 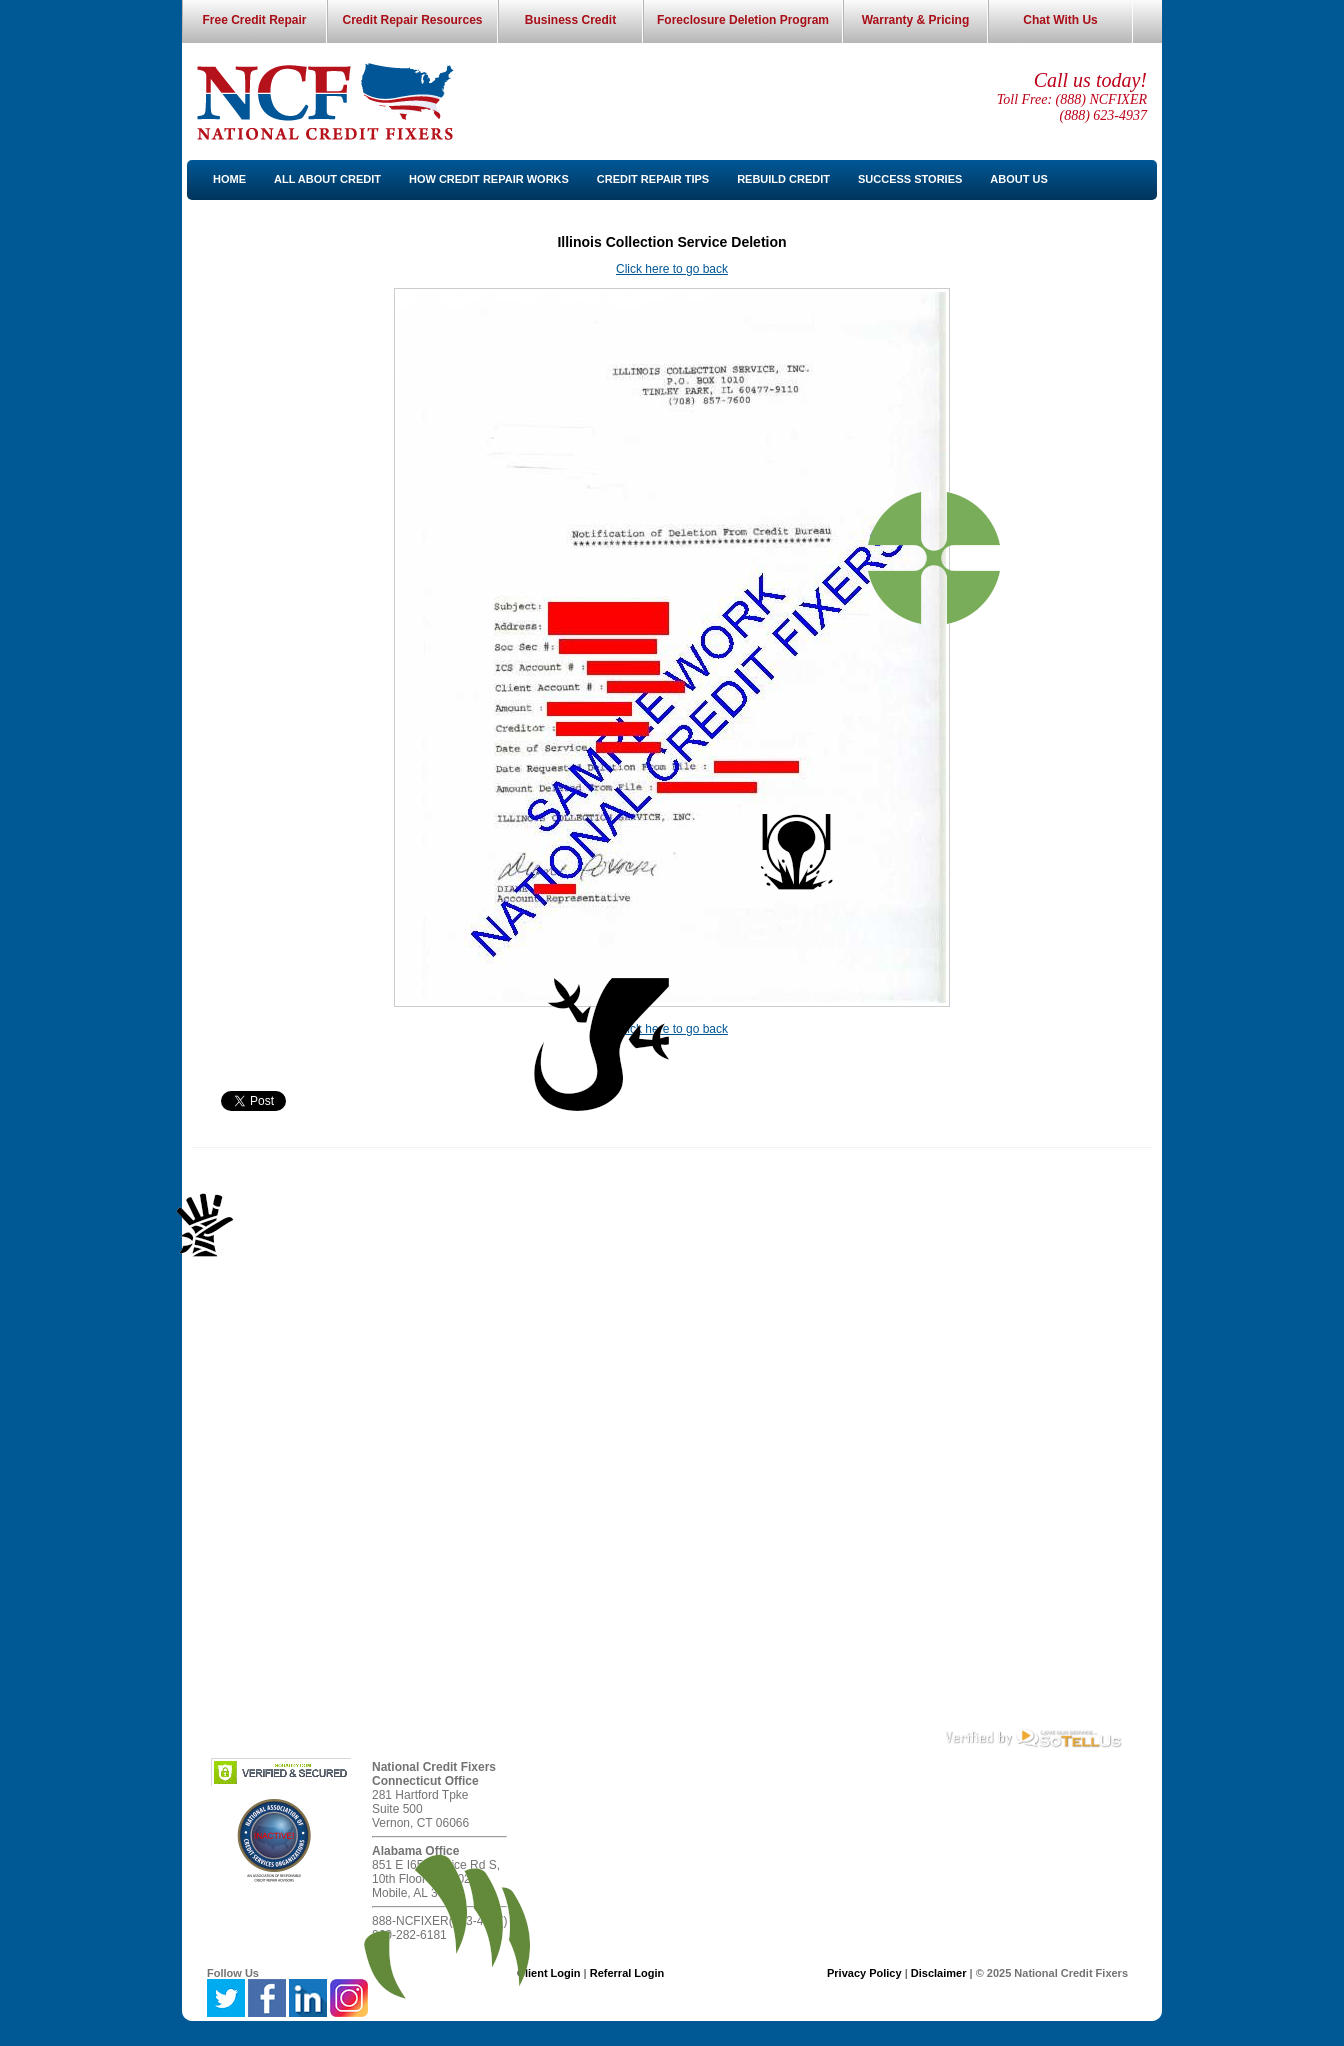 I want to click on activate grab or snatch ability, so click(x=448, y=1939).